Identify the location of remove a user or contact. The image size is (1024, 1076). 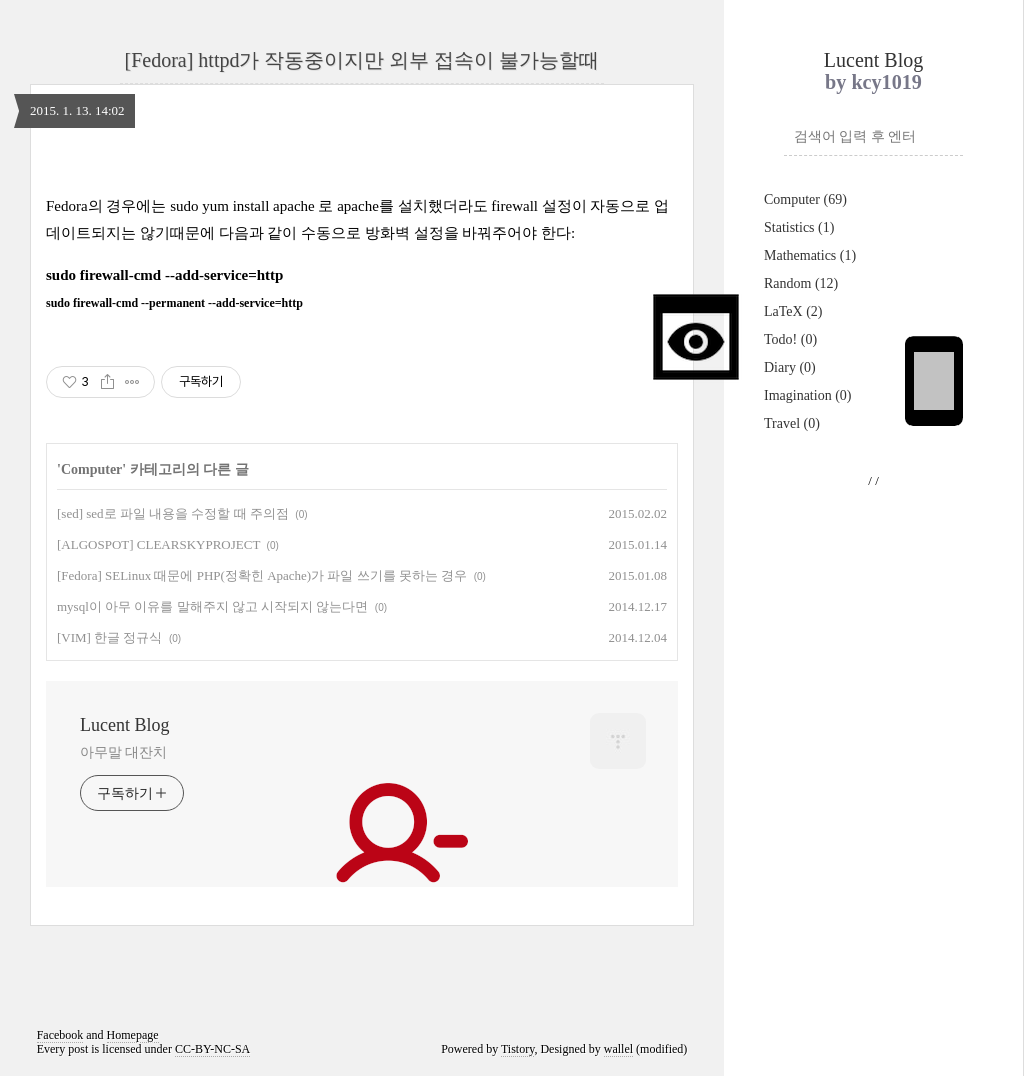
(399, 837).